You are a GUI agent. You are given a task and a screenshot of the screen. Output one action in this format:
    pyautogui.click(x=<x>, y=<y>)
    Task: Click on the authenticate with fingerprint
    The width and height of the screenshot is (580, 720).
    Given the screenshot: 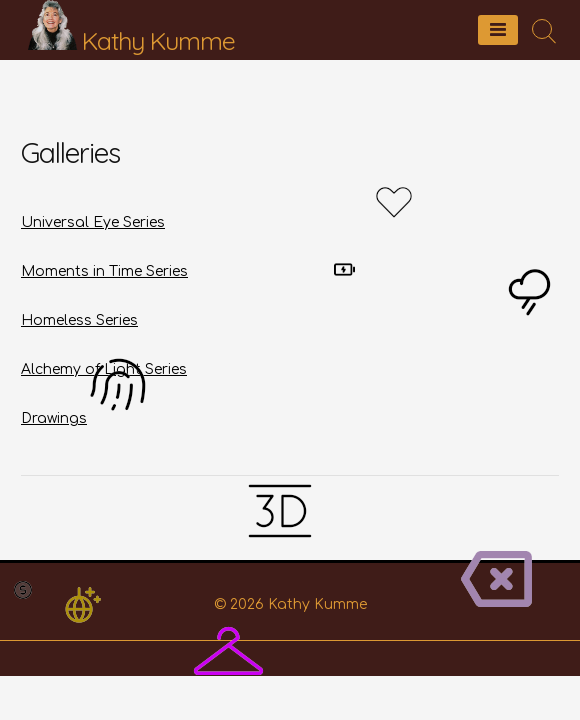 What is the action you would take?
    pyautogui.click(x=119, y=385)
    